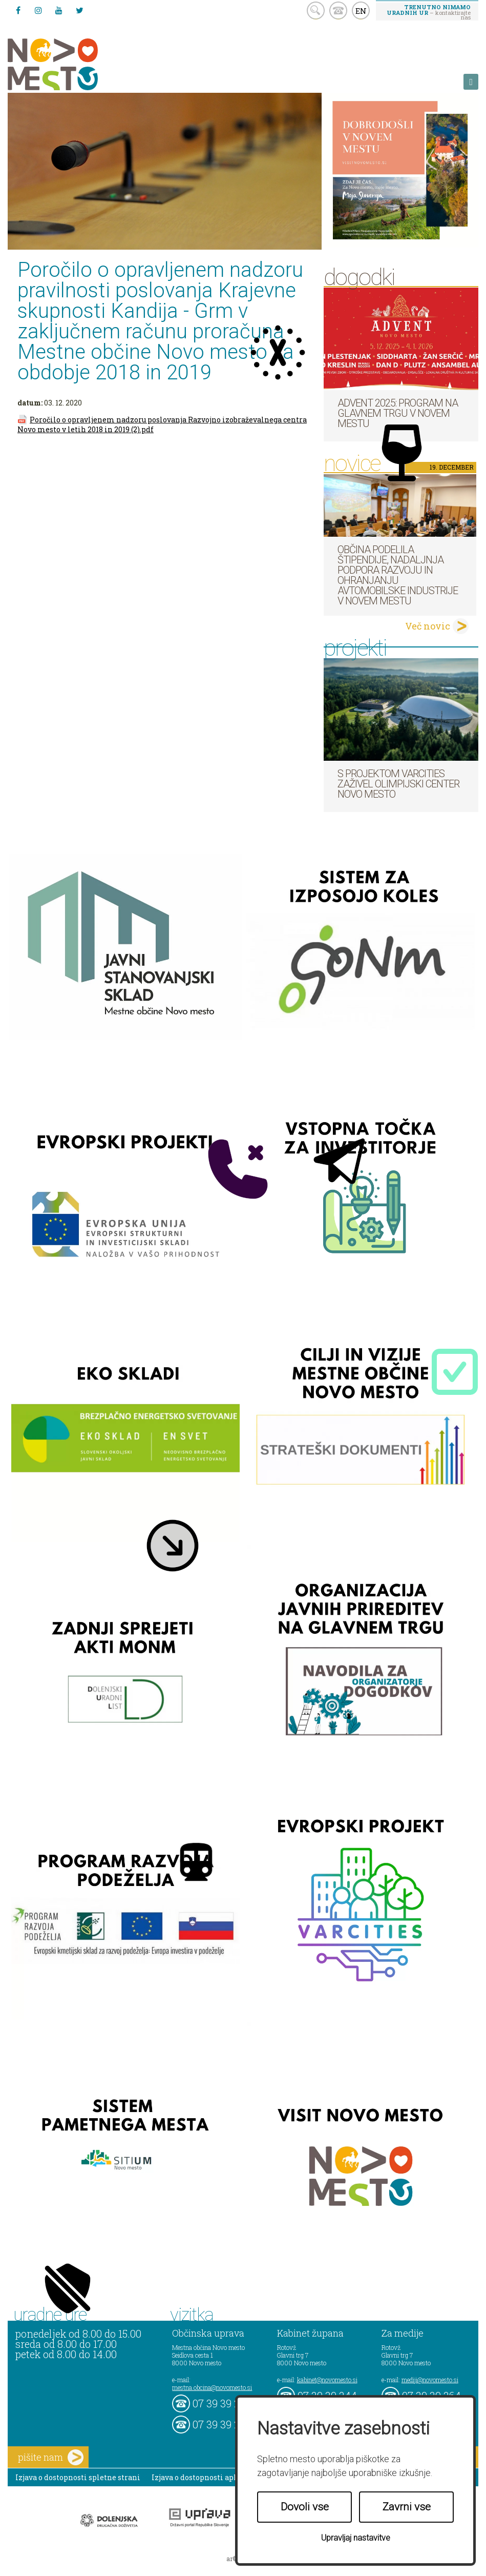 The image size is (486, 2576). What do you see at coordinates (402, 453) in the screenshot?
I see `indicates a full drink or beverage status` at bounding box center [402, 453].